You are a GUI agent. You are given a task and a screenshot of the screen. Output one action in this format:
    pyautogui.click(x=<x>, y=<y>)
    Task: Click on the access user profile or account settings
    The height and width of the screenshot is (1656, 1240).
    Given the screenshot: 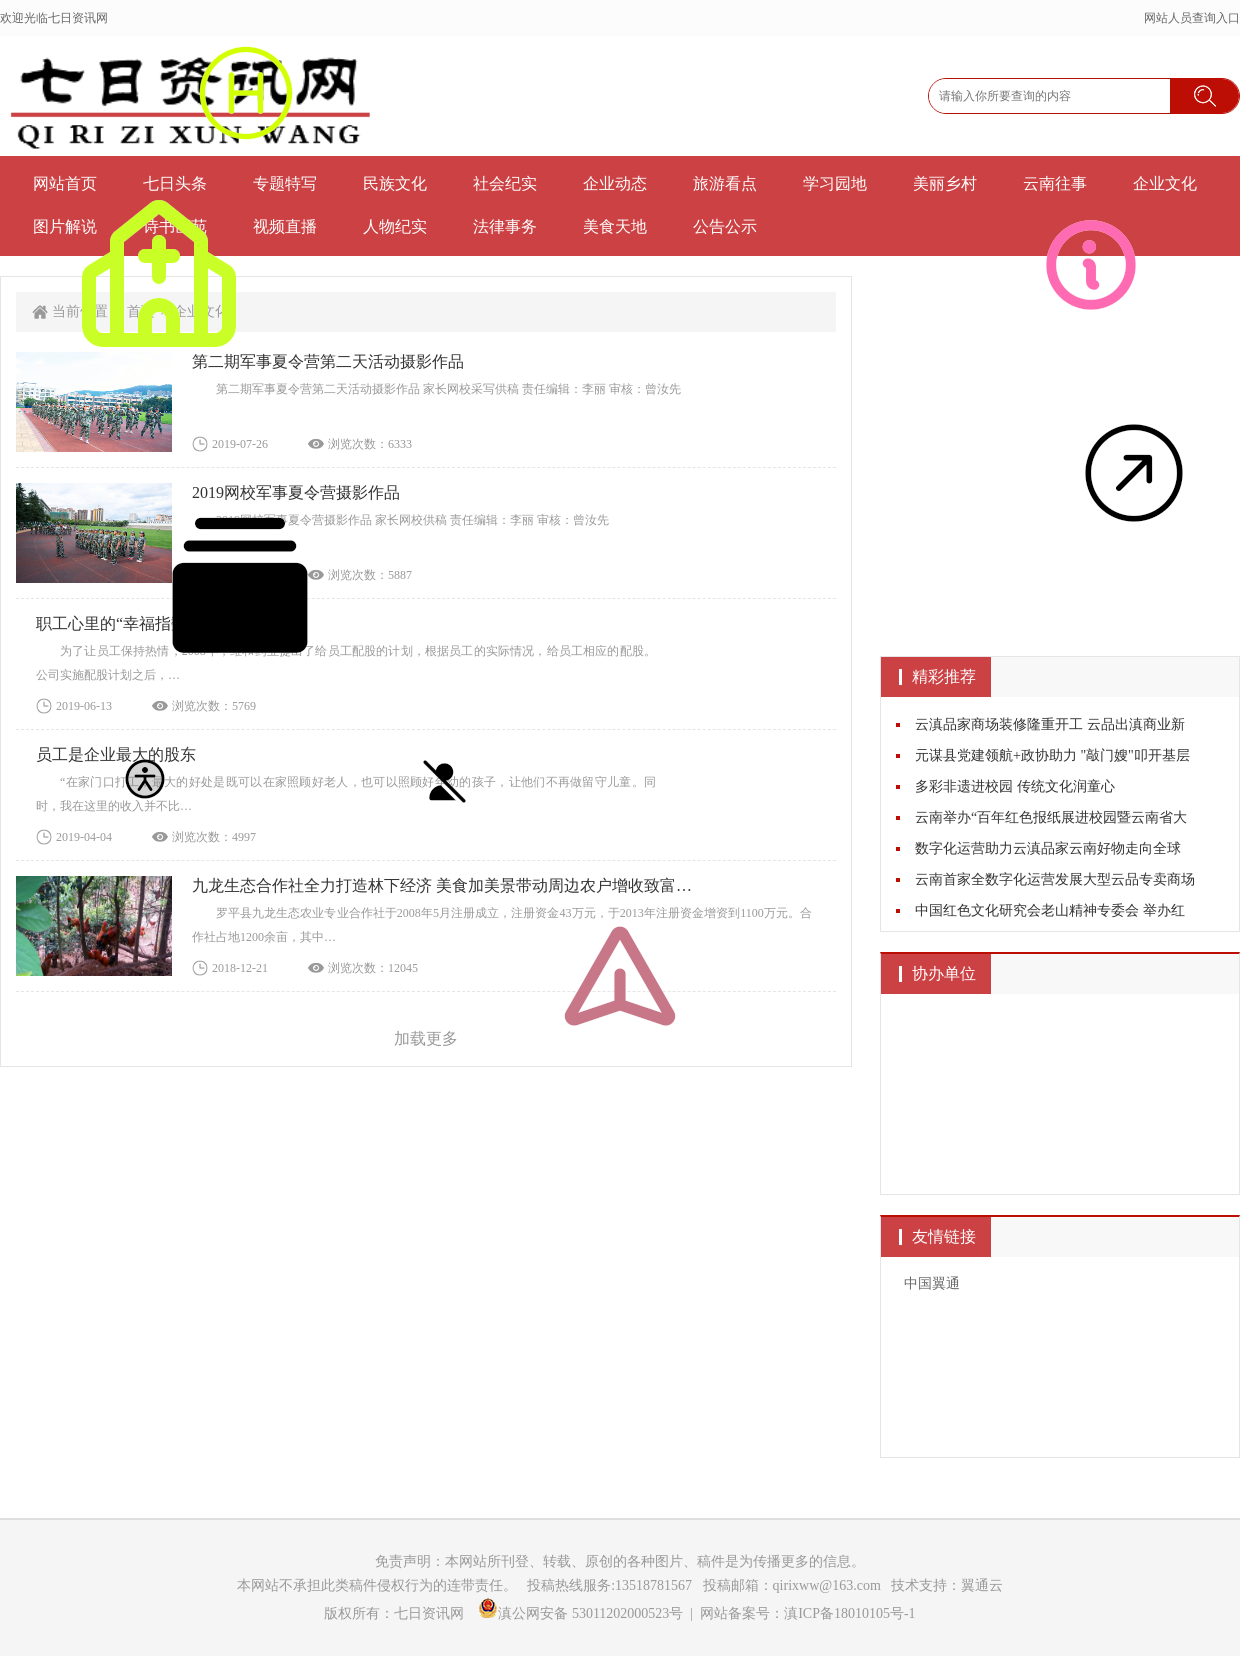 What is the action you would take?
    pyautogui.click(x=145, y=779)
    